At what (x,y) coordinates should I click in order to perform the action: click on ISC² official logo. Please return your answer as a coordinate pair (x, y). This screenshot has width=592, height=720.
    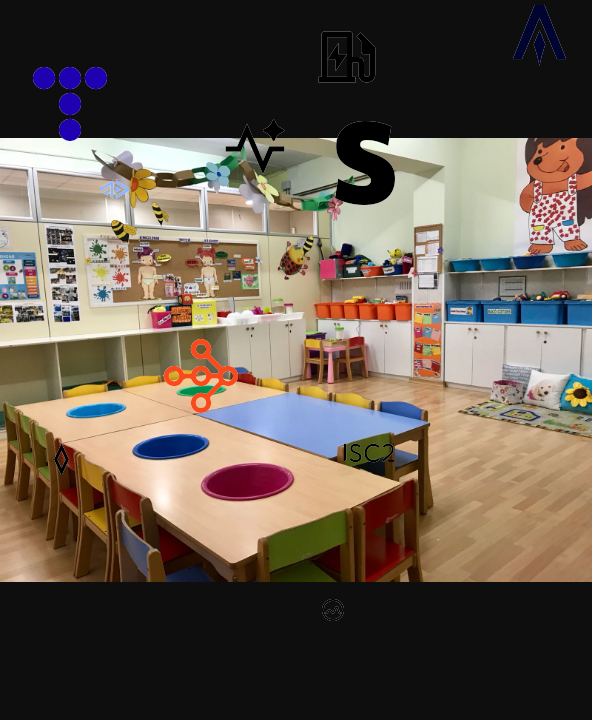
    Looking at the image, I should click on (369, 453).